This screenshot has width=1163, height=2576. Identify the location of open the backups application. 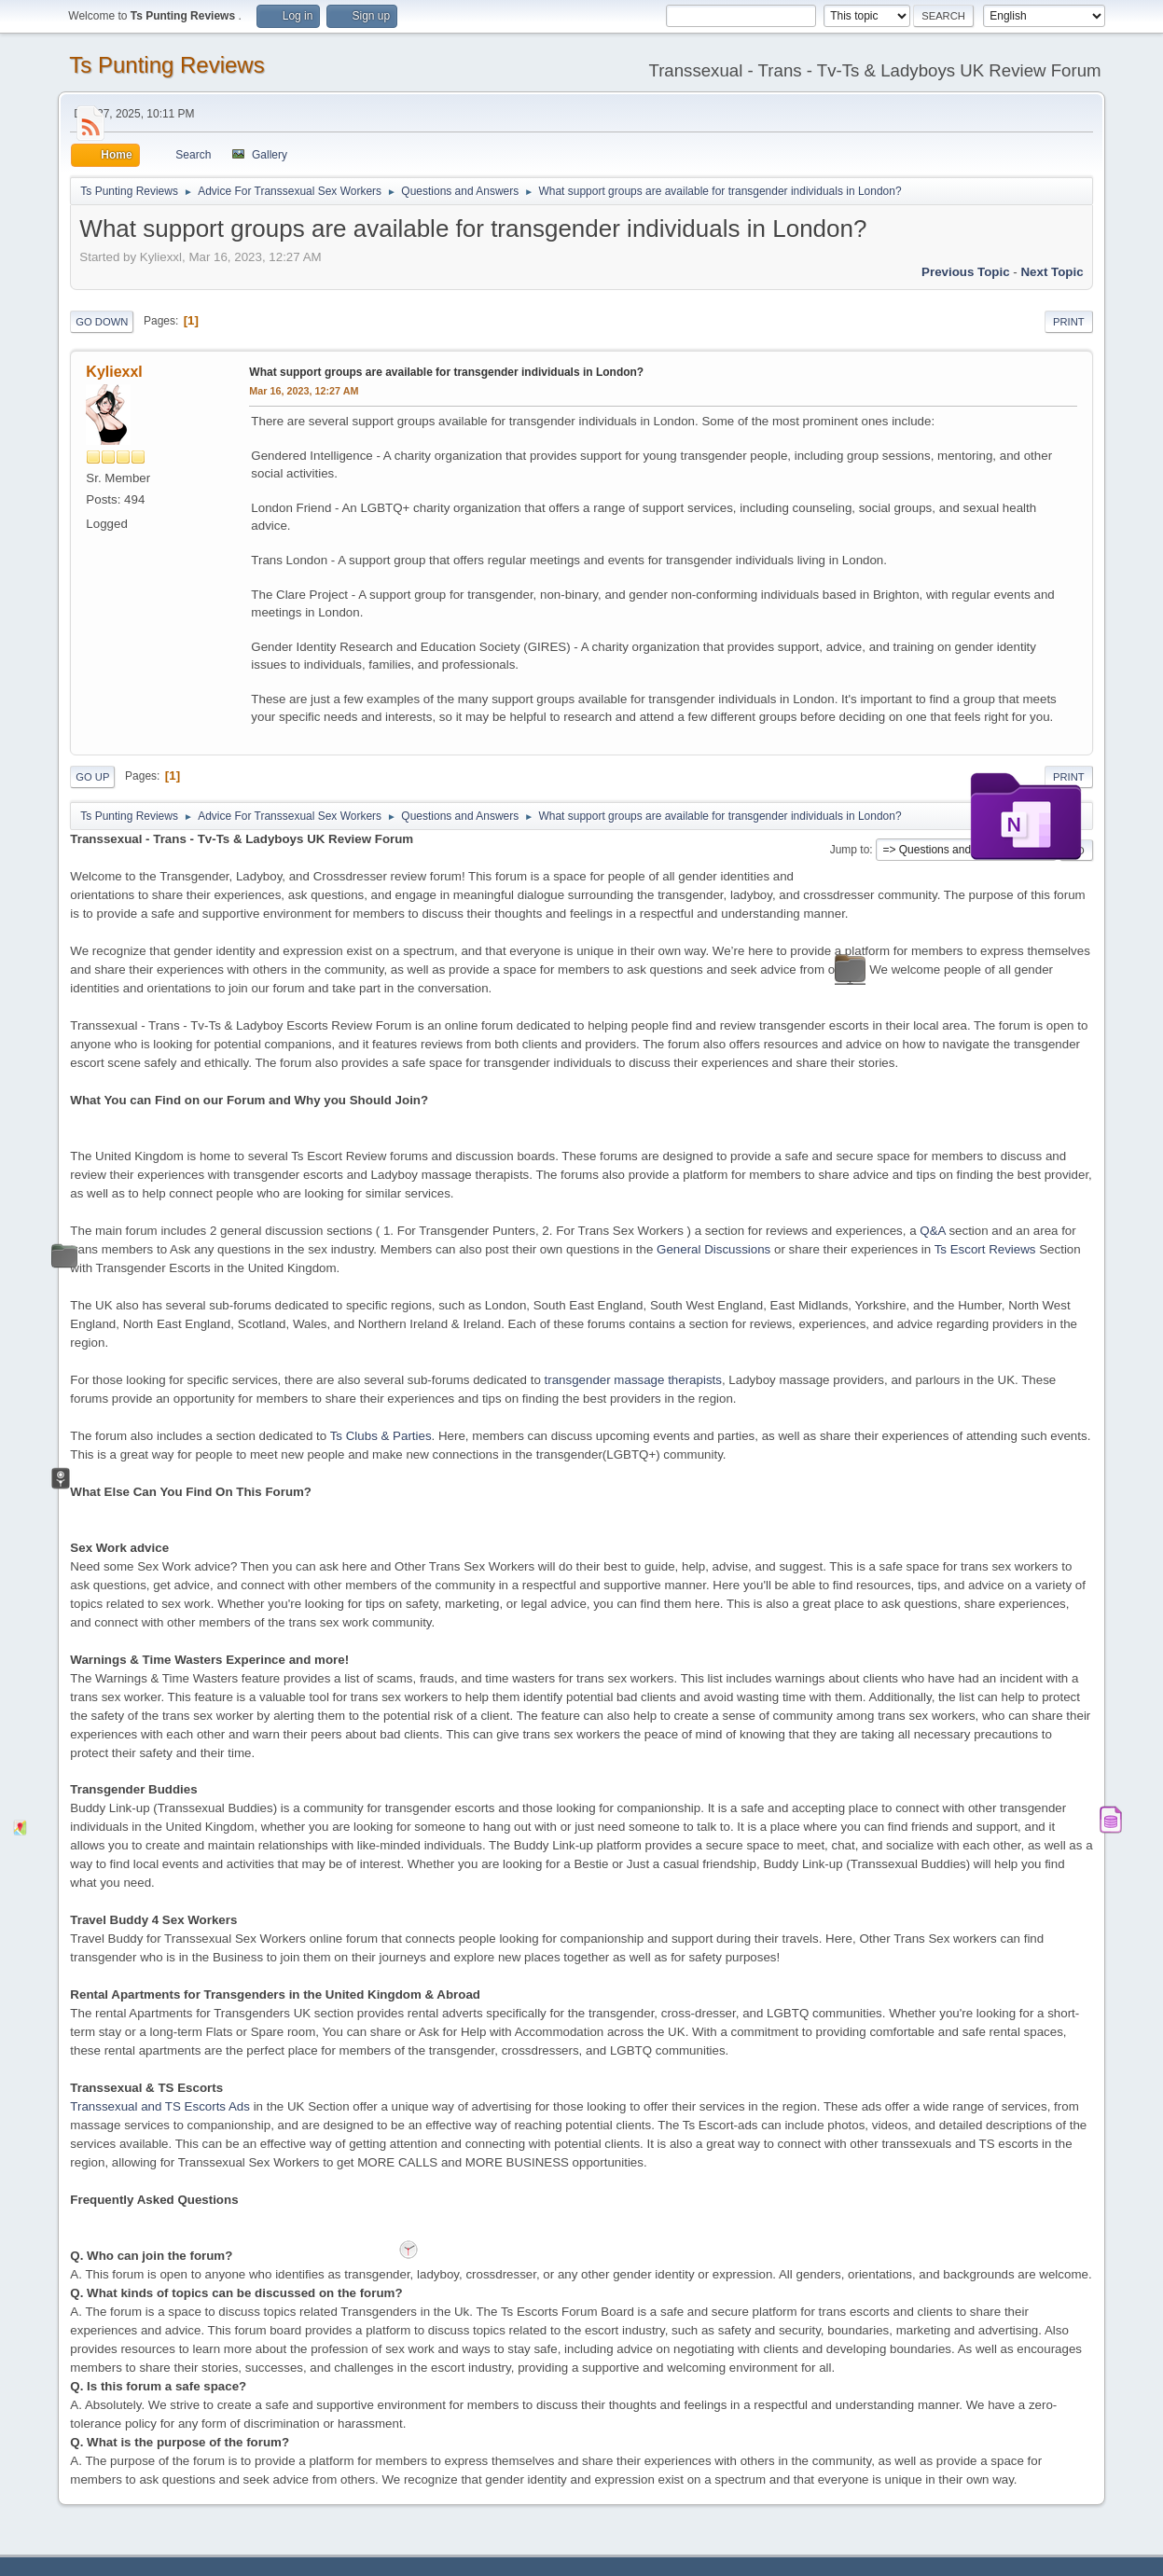
(61, 1478).